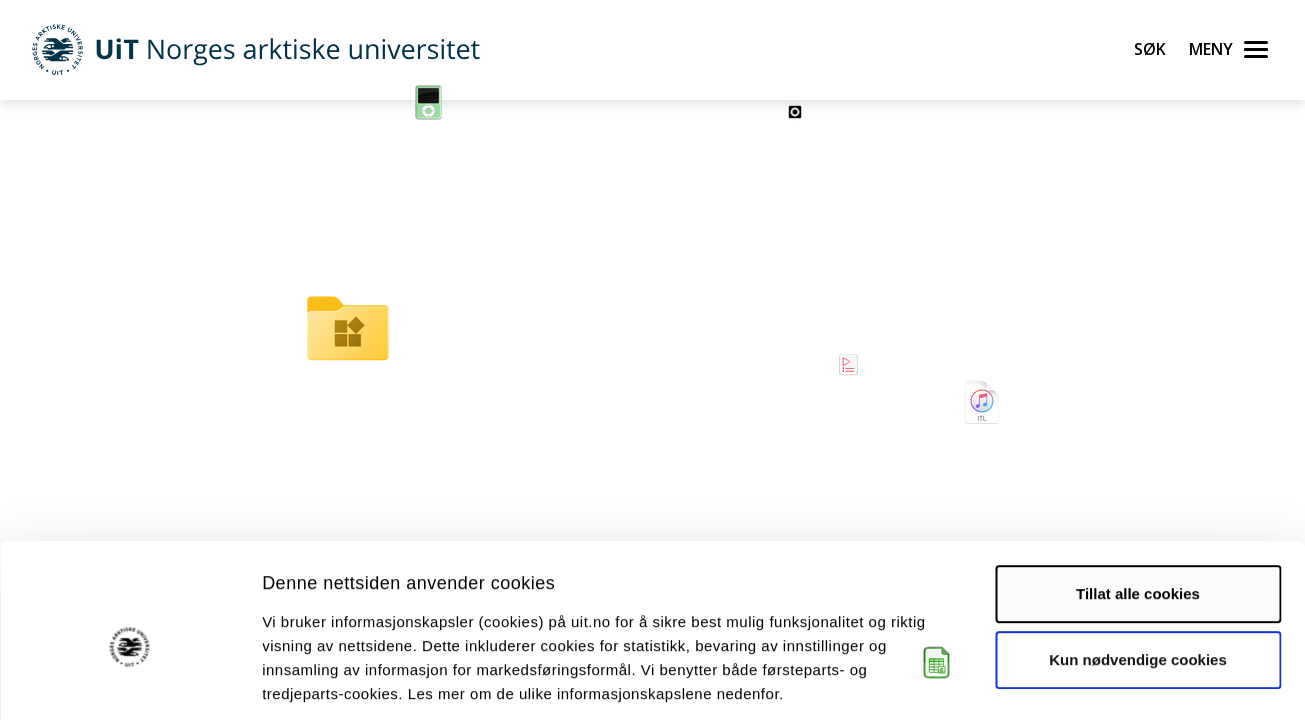 The height and width of the screenshot is (720, 1305). What do you see at coordinates (795, 112) in the screenshot?
I see `iPod Shuffle device in sidebar` at bounding box center [795, 112].